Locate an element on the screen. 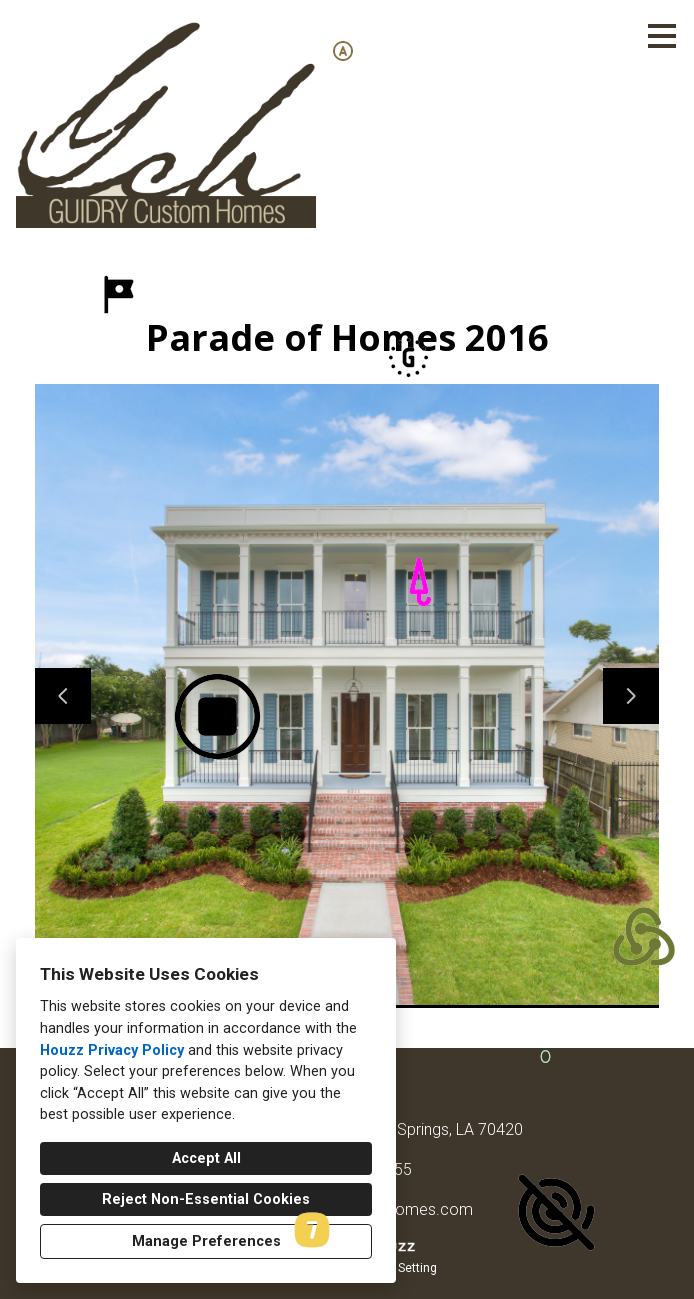 The height and width of the screenshot is (1299, 694). indicates item number 7 in a list or sequence is located at coordinates (312, 1230).